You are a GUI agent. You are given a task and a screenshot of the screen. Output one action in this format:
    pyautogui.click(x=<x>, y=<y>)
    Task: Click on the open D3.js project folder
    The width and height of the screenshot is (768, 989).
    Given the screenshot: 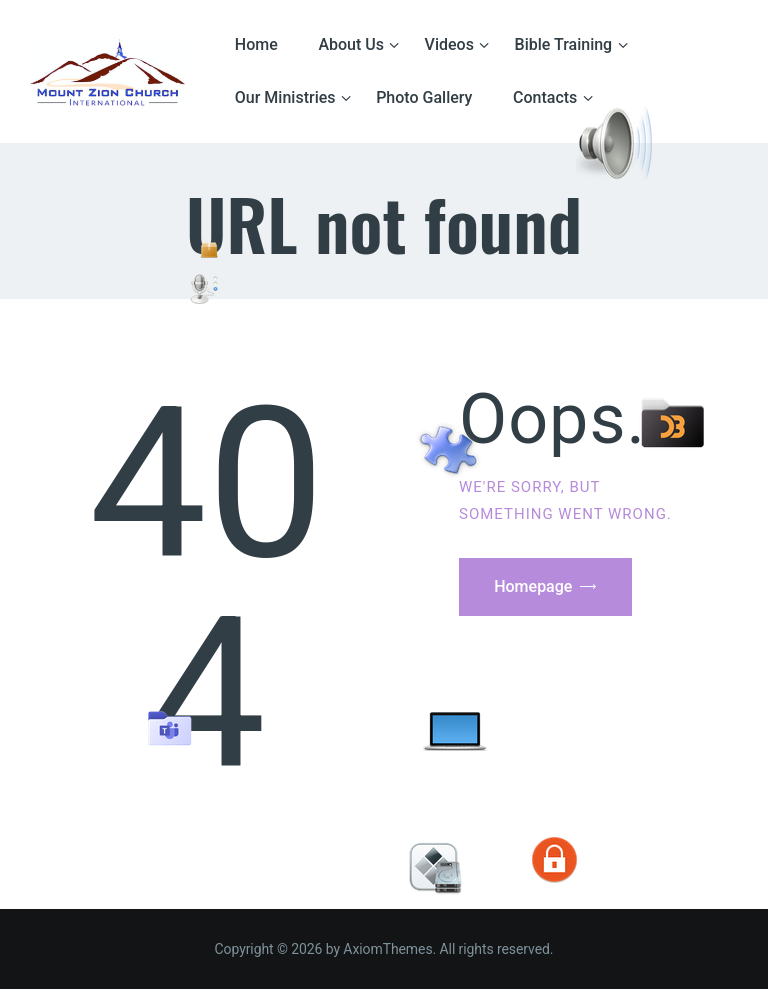 What is the action you would take?
    pyautogui.click(x=672, y=424)
    